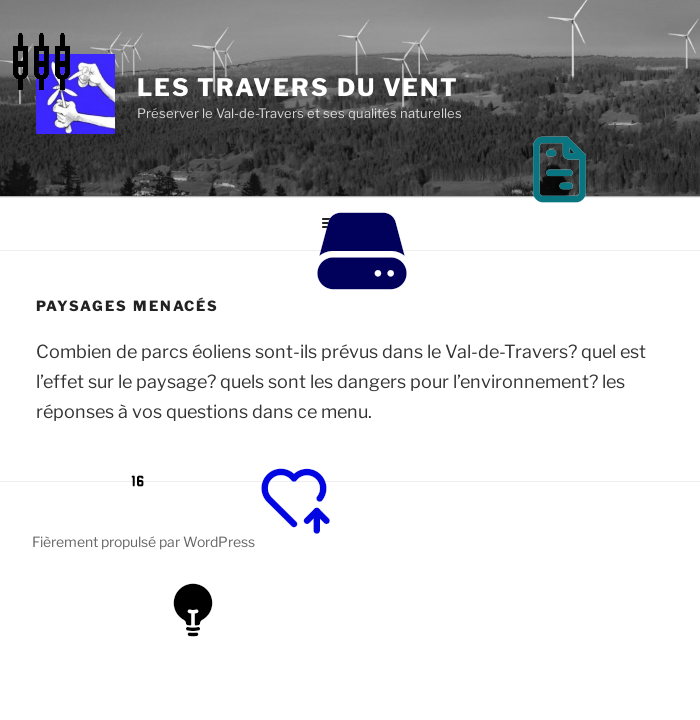 The width and height of the screenshot is (700, 720). I want to click on configure audio or video input connections, so click(41, 61).